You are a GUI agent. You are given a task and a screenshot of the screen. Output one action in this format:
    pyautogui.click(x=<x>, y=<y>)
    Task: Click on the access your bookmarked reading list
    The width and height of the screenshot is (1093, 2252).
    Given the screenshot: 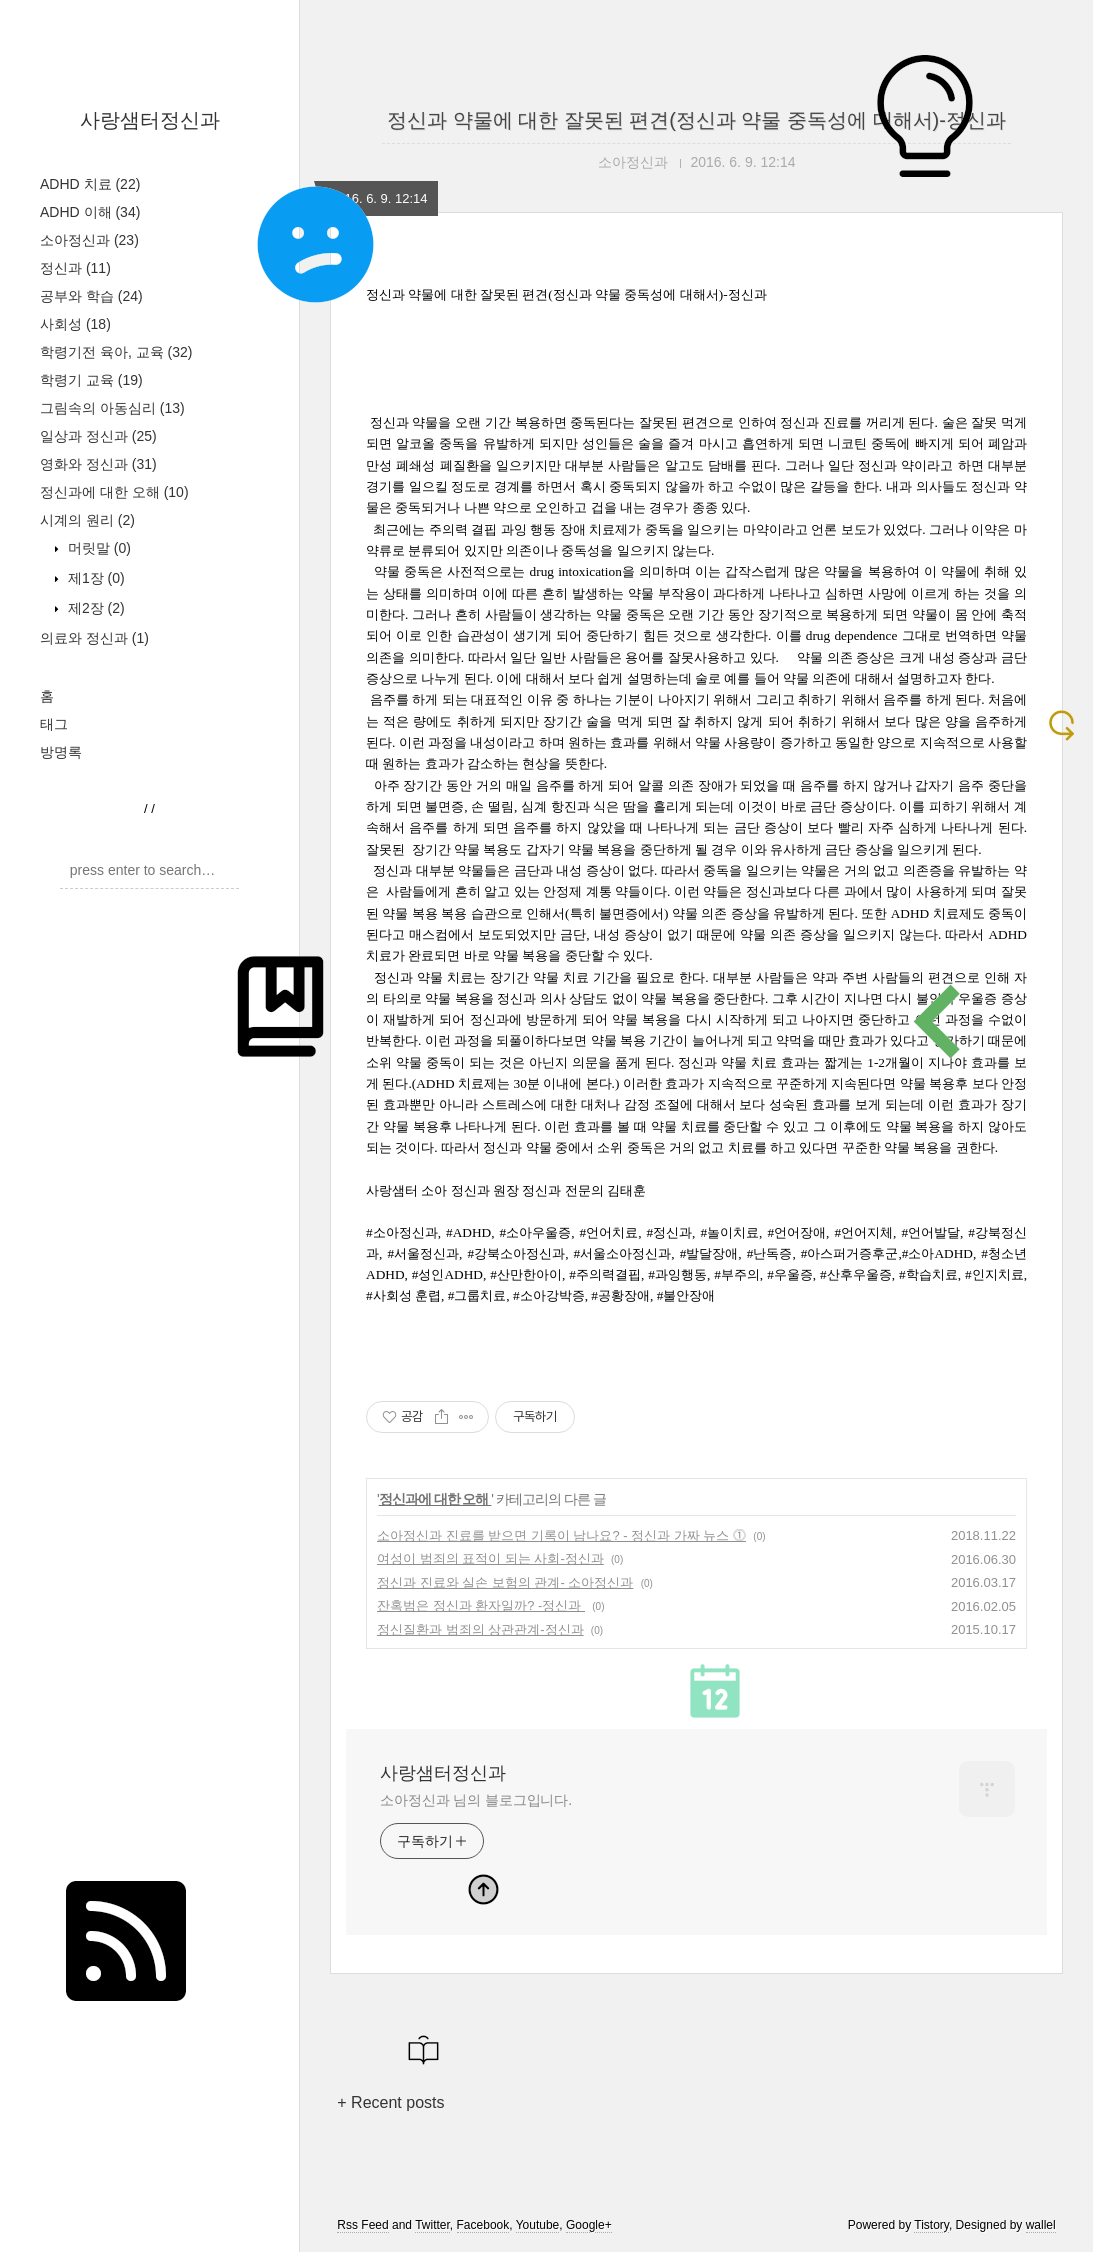 What is the action you would take?
    pyautogui.click(x=280, y=1006)
    